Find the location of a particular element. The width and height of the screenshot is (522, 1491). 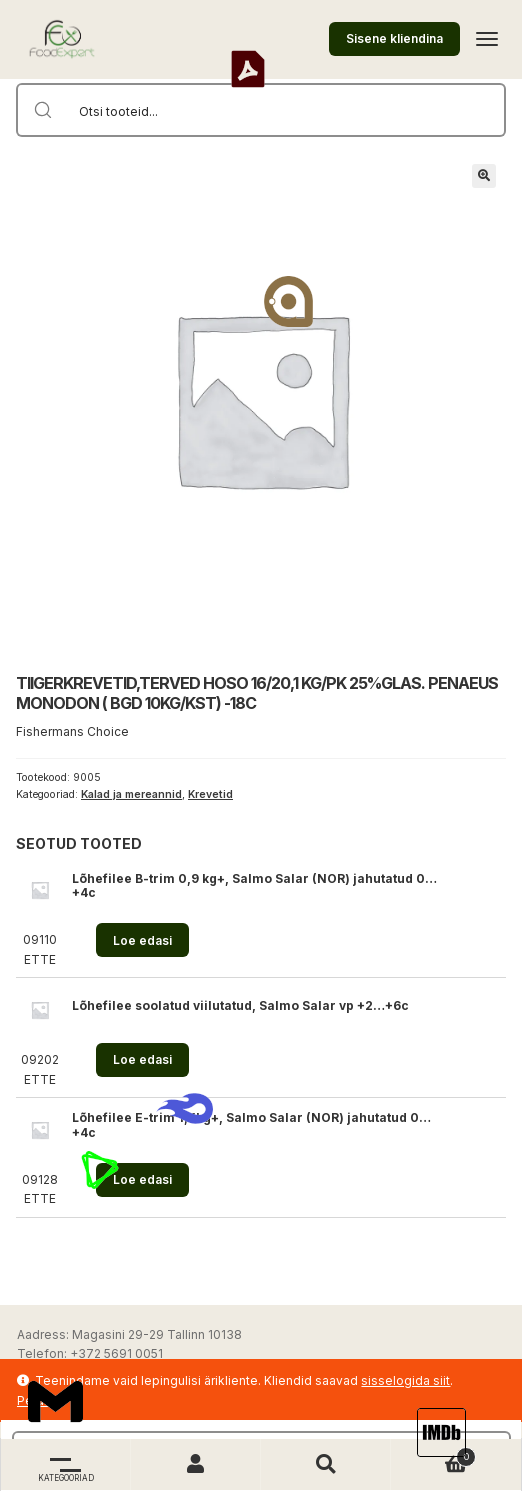

open a PDF document is located at coordinates (248, 69).